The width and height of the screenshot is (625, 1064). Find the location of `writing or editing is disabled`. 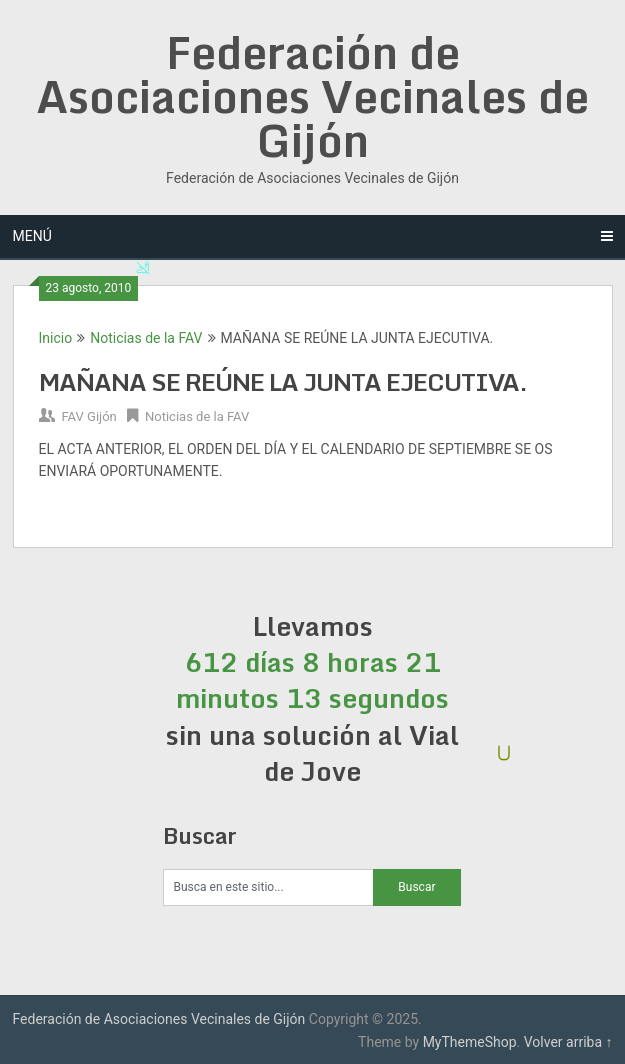

writing or editing is disabled is located at coordinates (143, 268).